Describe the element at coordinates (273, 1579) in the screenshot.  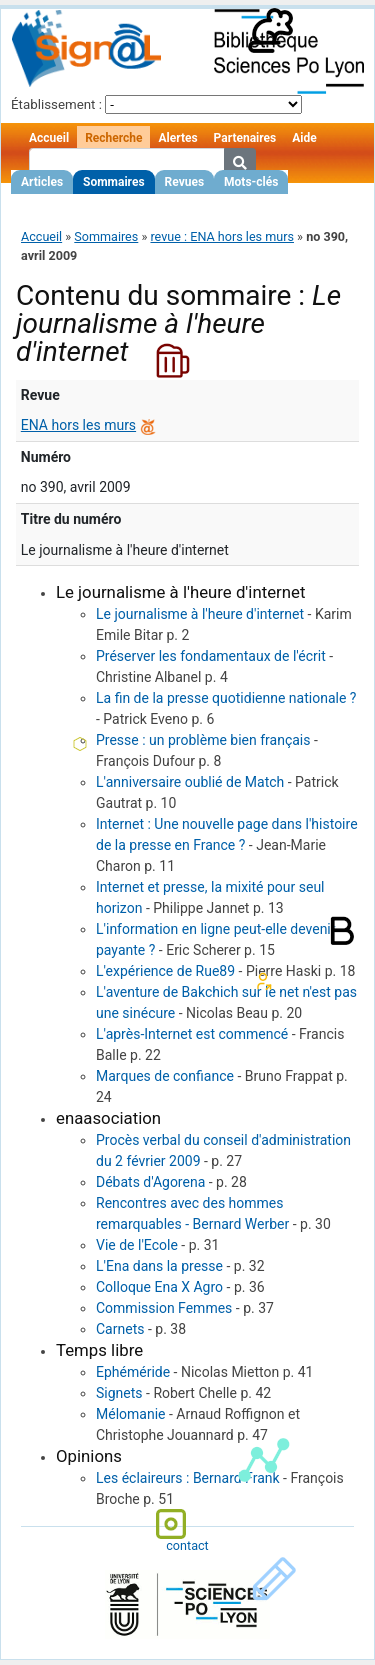
I see `edit or modify content` at that location.